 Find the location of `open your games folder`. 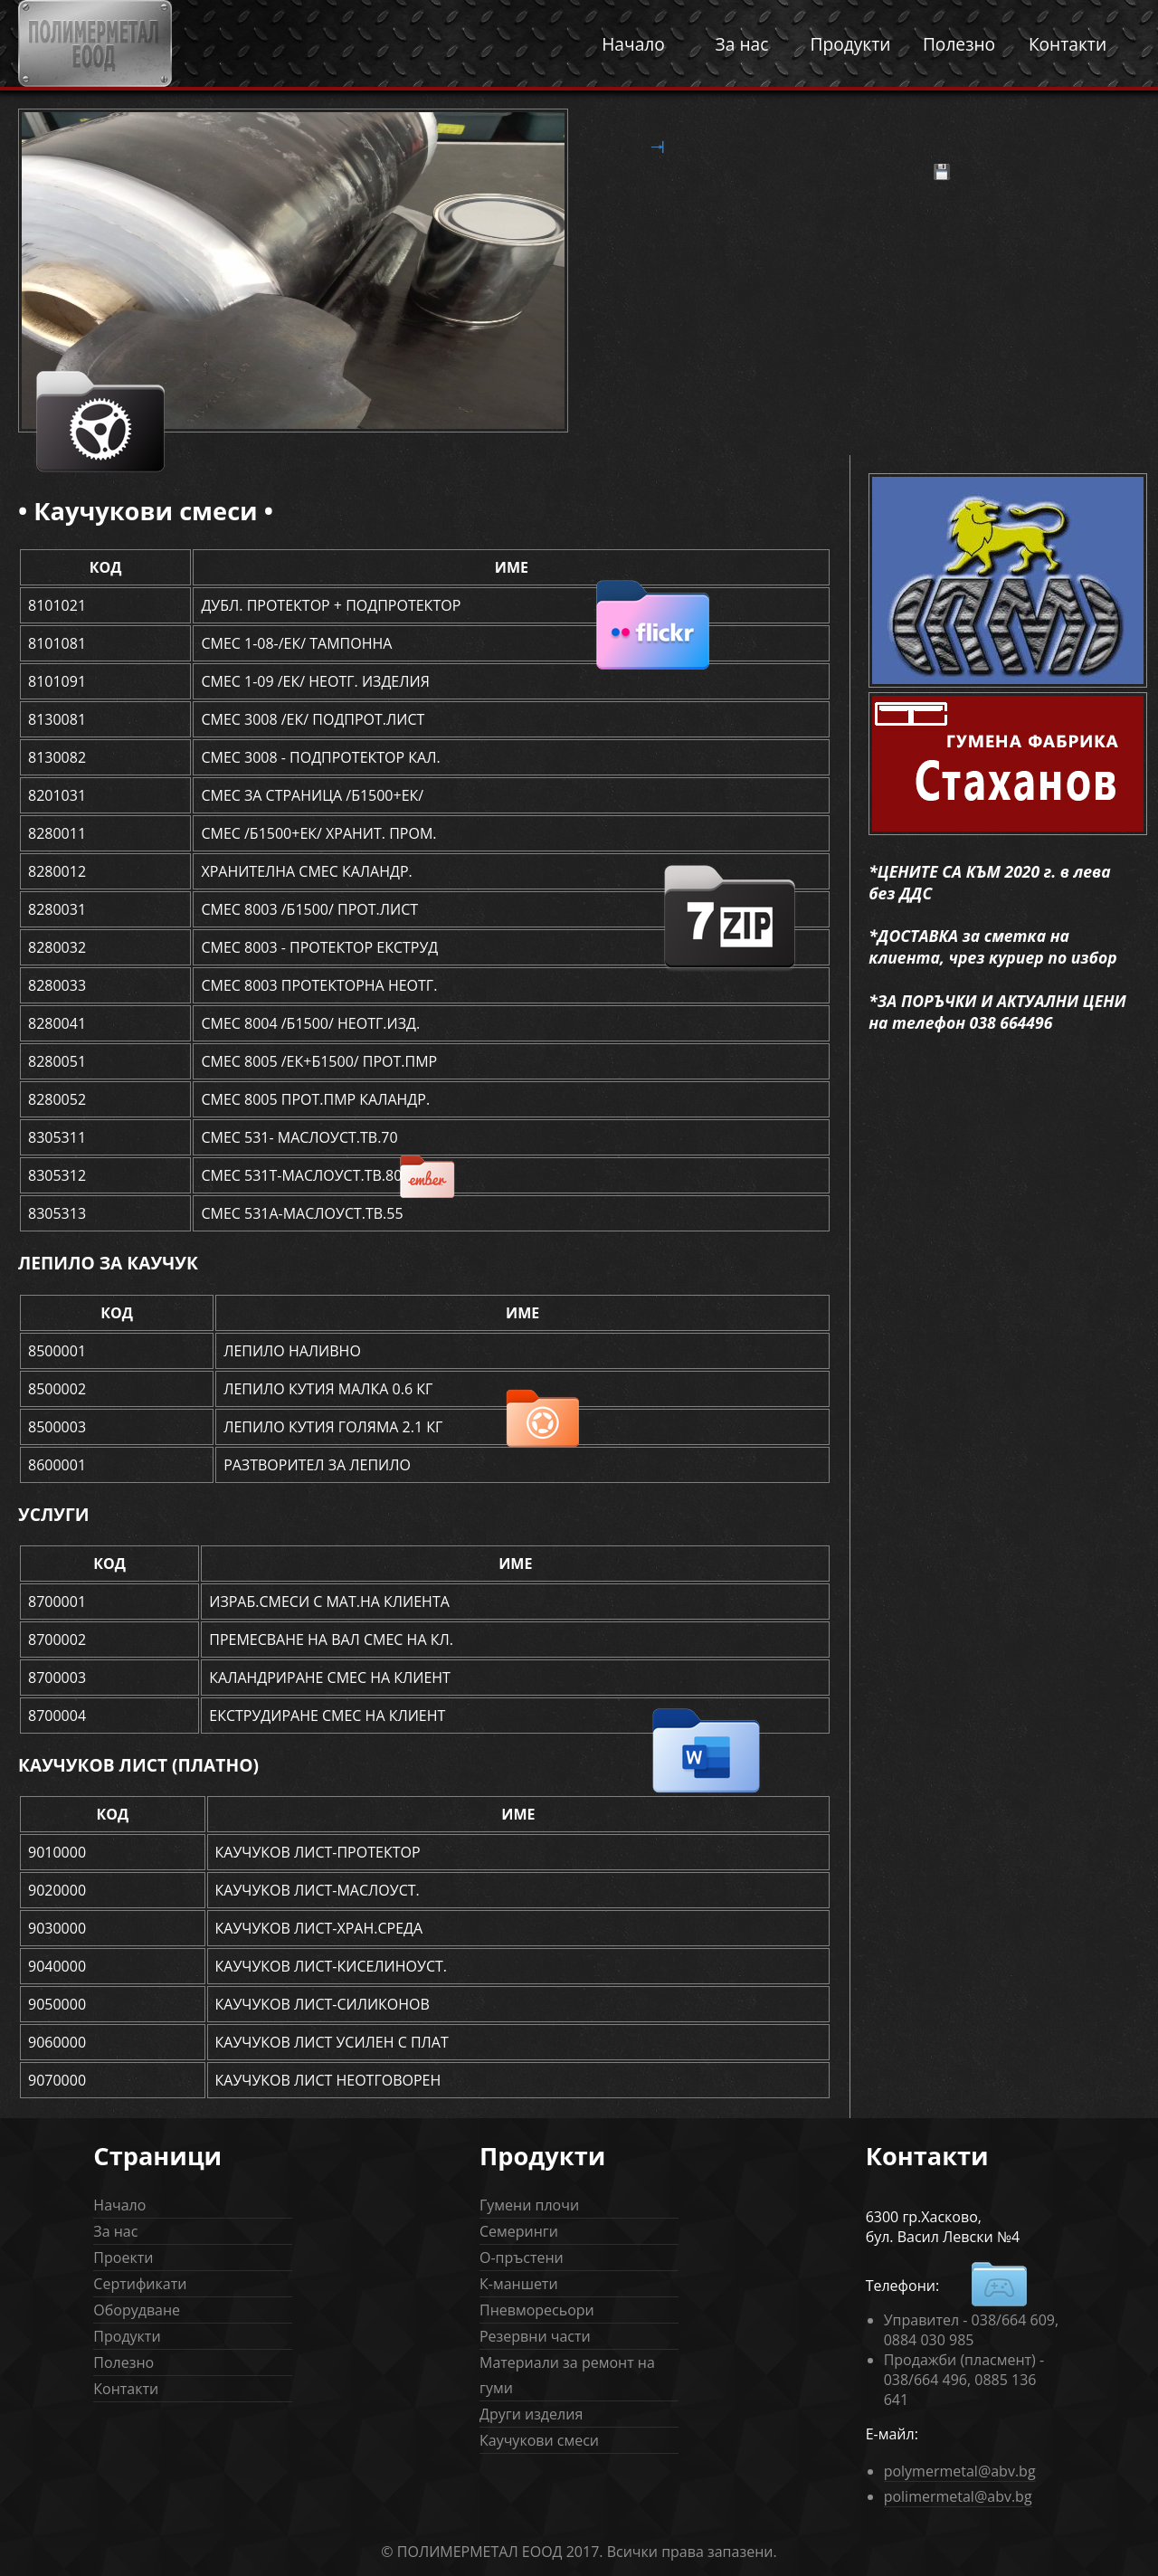

open your games folder is located at coordinates (999, 2284).